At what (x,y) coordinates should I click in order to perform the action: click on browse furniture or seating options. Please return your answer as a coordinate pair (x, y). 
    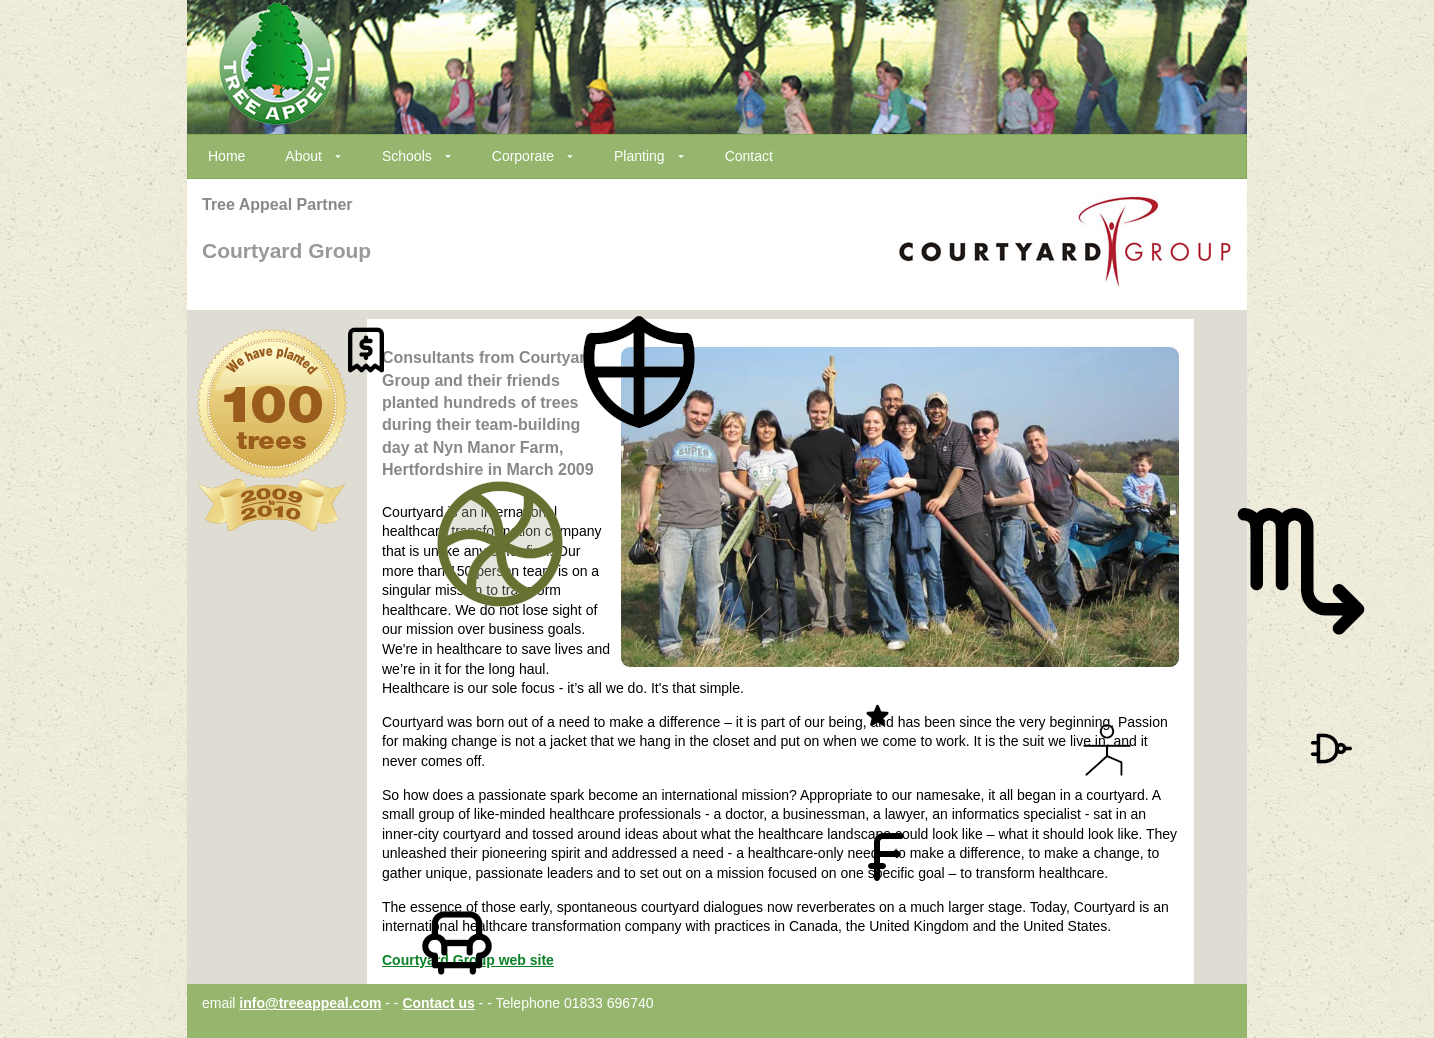
    Looking at the image, I should click on (457, 943).